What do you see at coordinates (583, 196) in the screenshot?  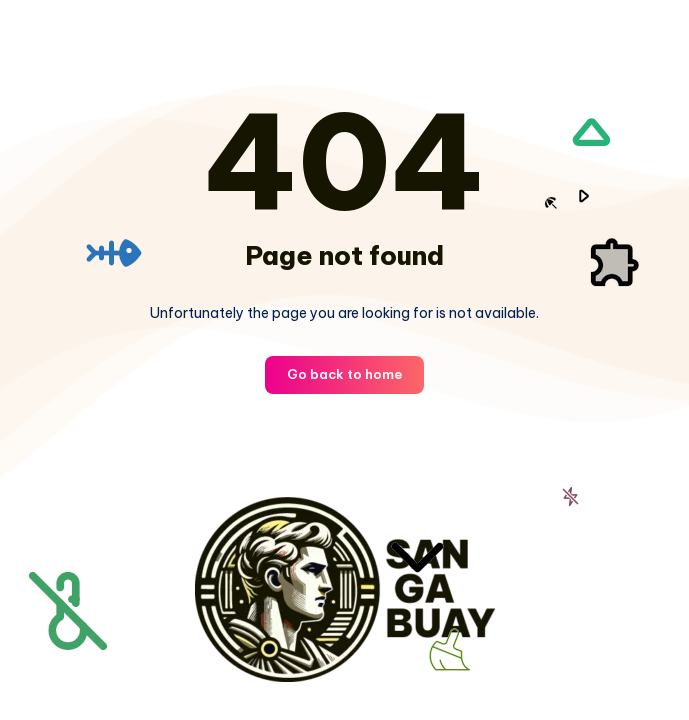 I see `navigate to the next screen or step` at bounding box center [583, 196].